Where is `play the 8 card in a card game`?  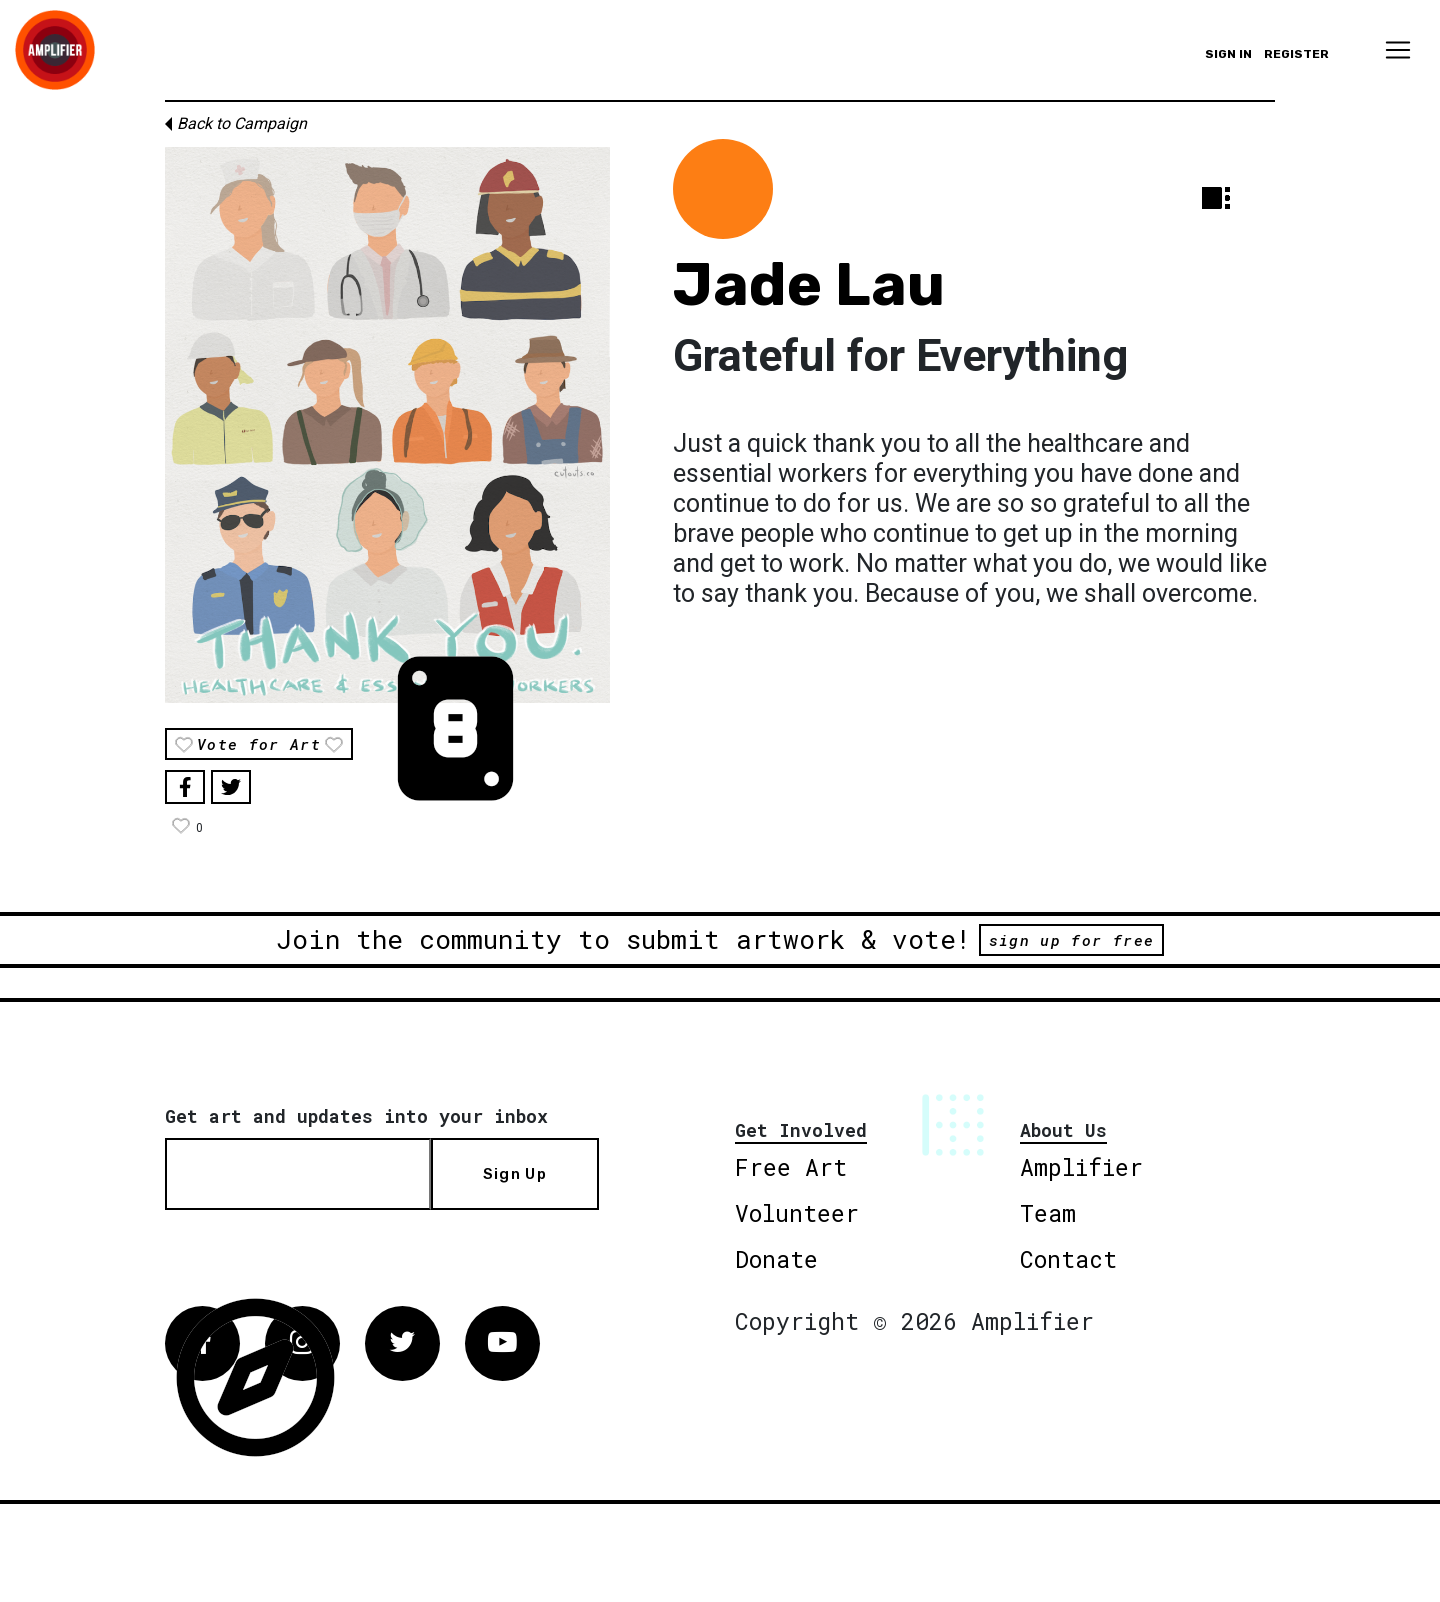 play the 8 card in a card game is located at coordinates (455, 728).